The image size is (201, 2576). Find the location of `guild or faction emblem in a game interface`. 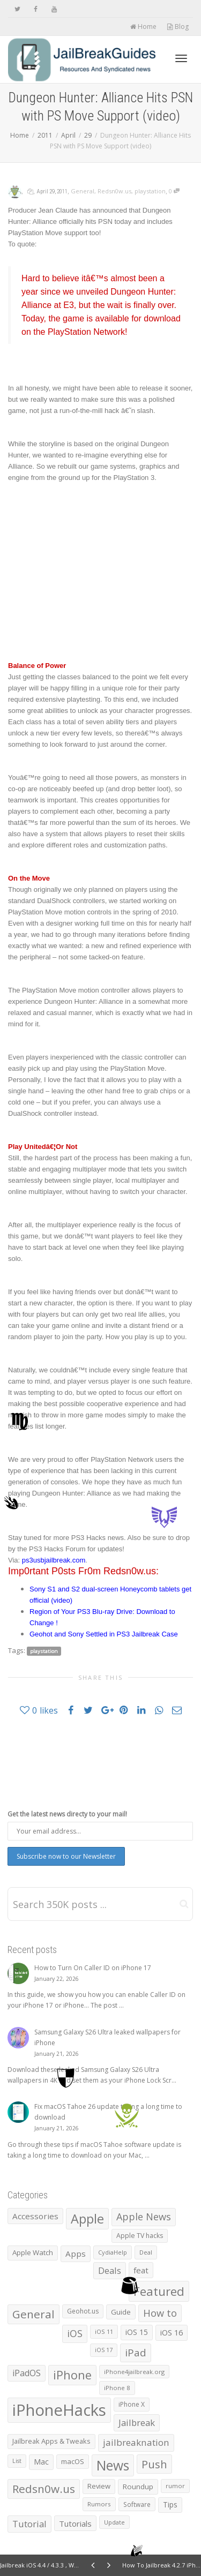

guild or faction emblem in a game interface is located at coordinates (164, 1515).